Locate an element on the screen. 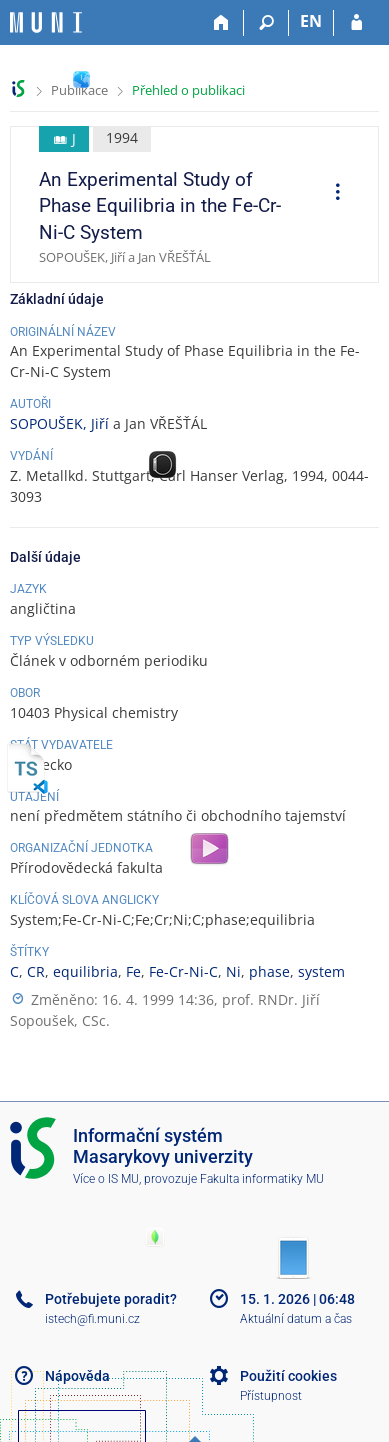 The height and width of the screenshot is (1442, 389). open the video player app is located at coordinates (209, 848).